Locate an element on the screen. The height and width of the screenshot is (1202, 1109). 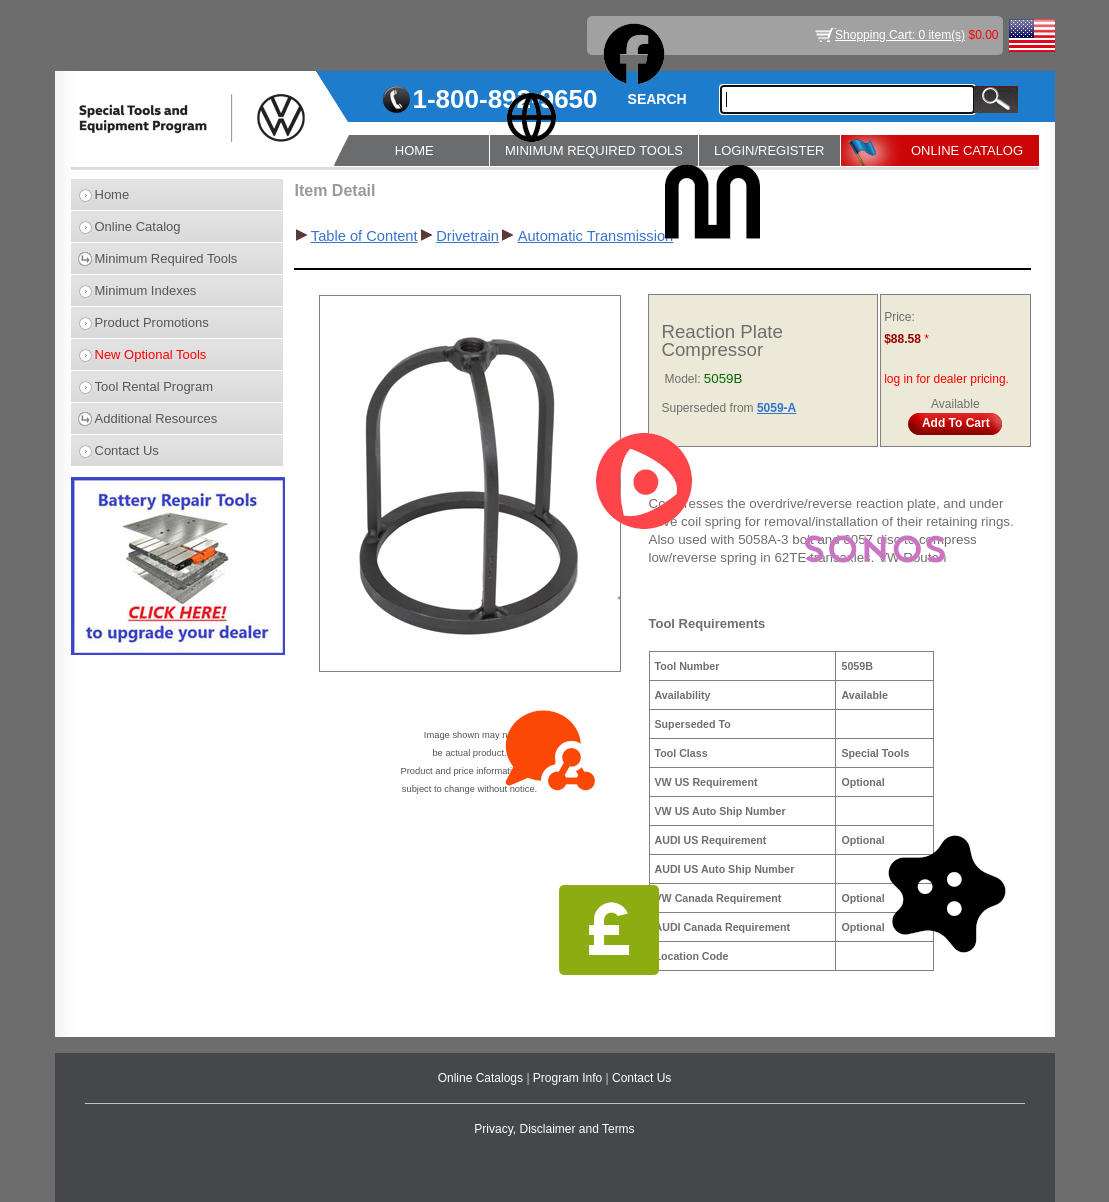
indicates a disease or infection status is located at coordinates (947, 894).